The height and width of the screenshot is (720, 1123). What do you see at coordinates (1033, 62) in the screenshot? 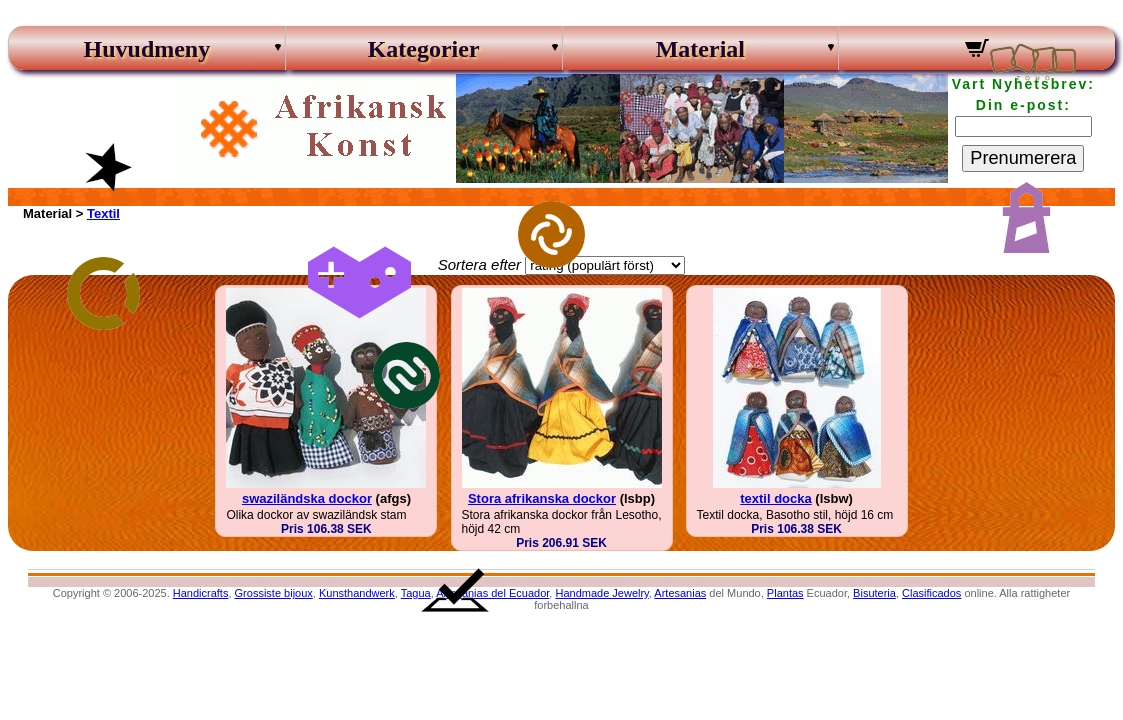
I see `open zoho app or service` at bounding box center [1033, 62].